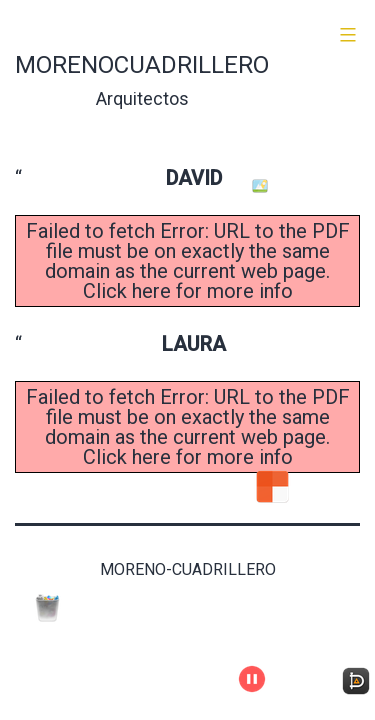 The height and width of the screenshot is (720, 375). Describe the element at coordinates (272, 486) in the screenshot. I see `switch to the bottom-right workspace` at that location.